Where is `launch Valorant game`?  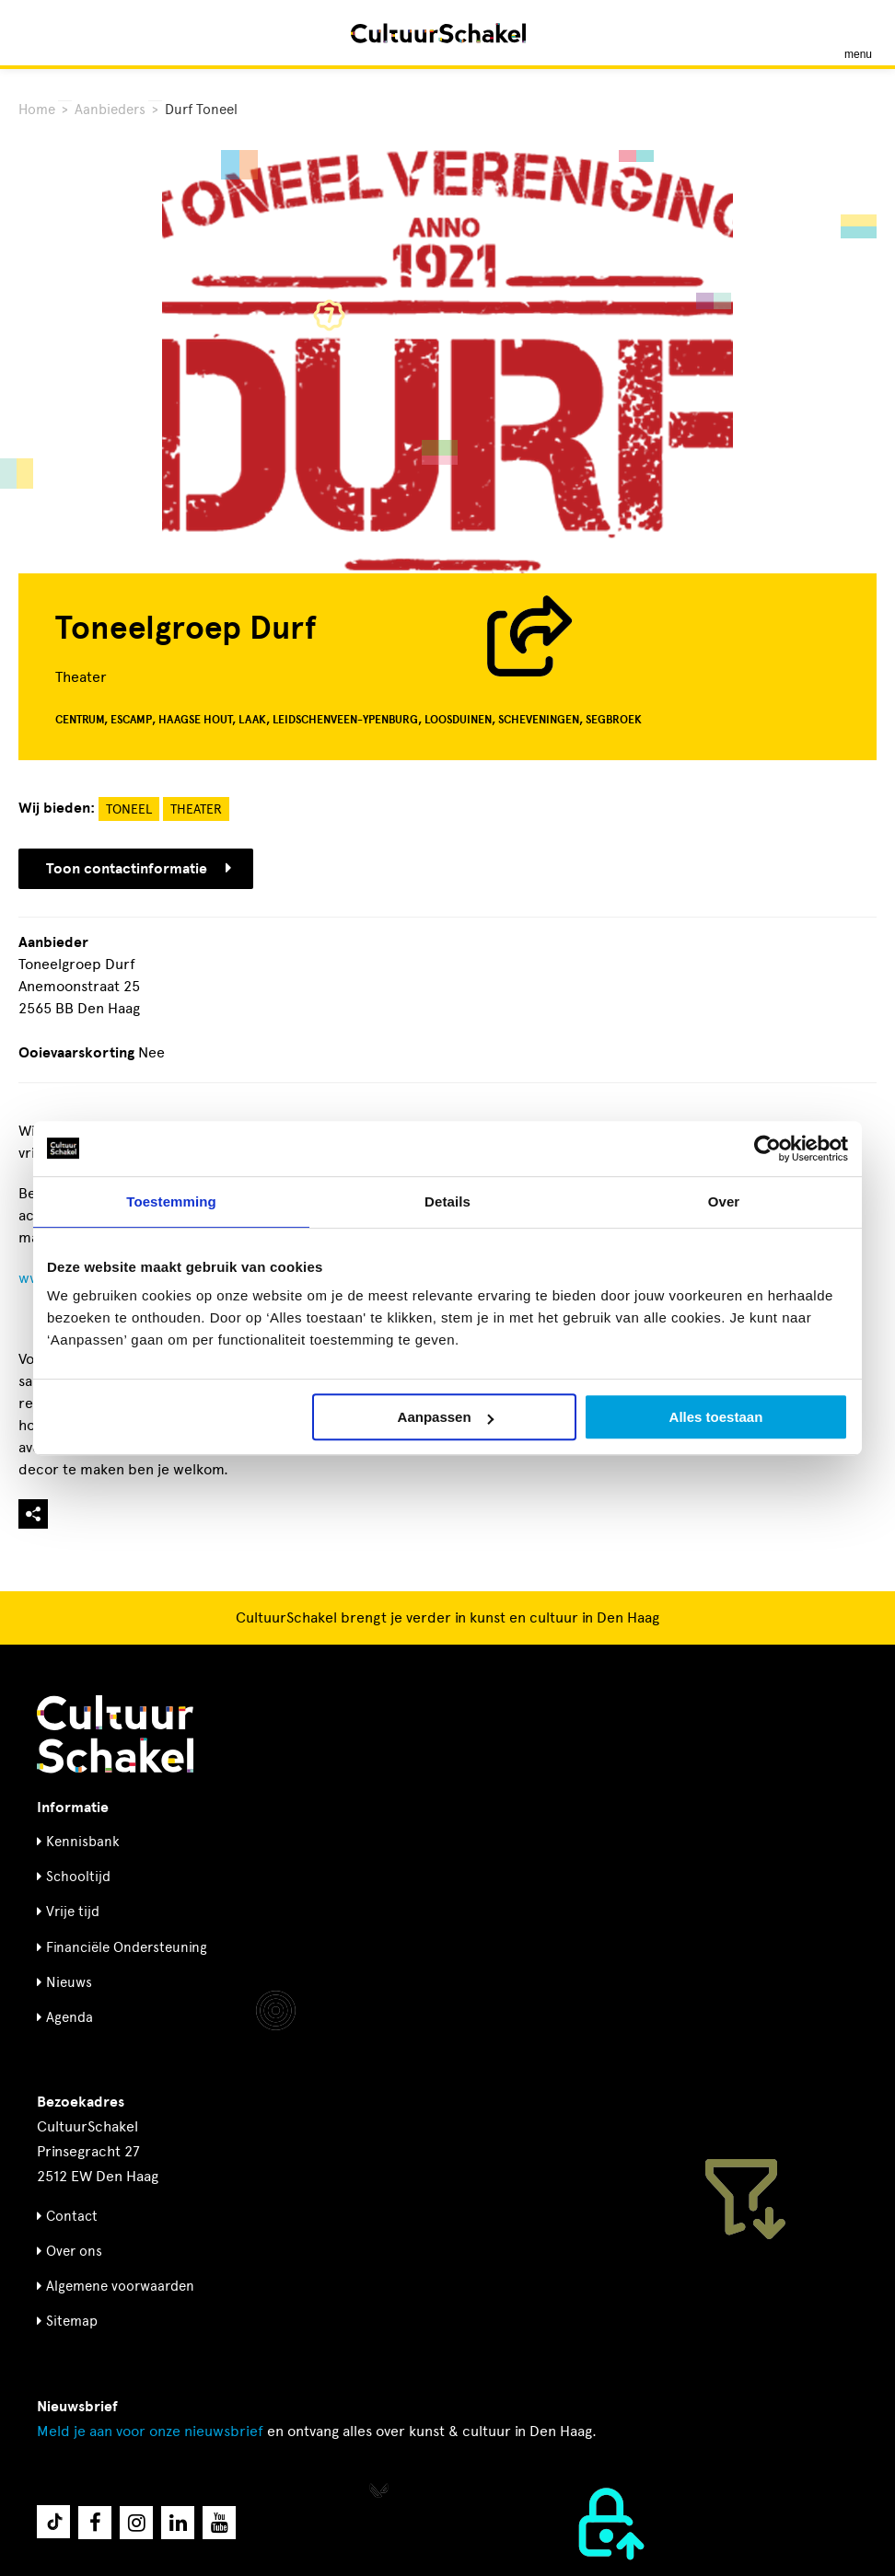 launch Valorant game is located at coordinates (378, 2489).